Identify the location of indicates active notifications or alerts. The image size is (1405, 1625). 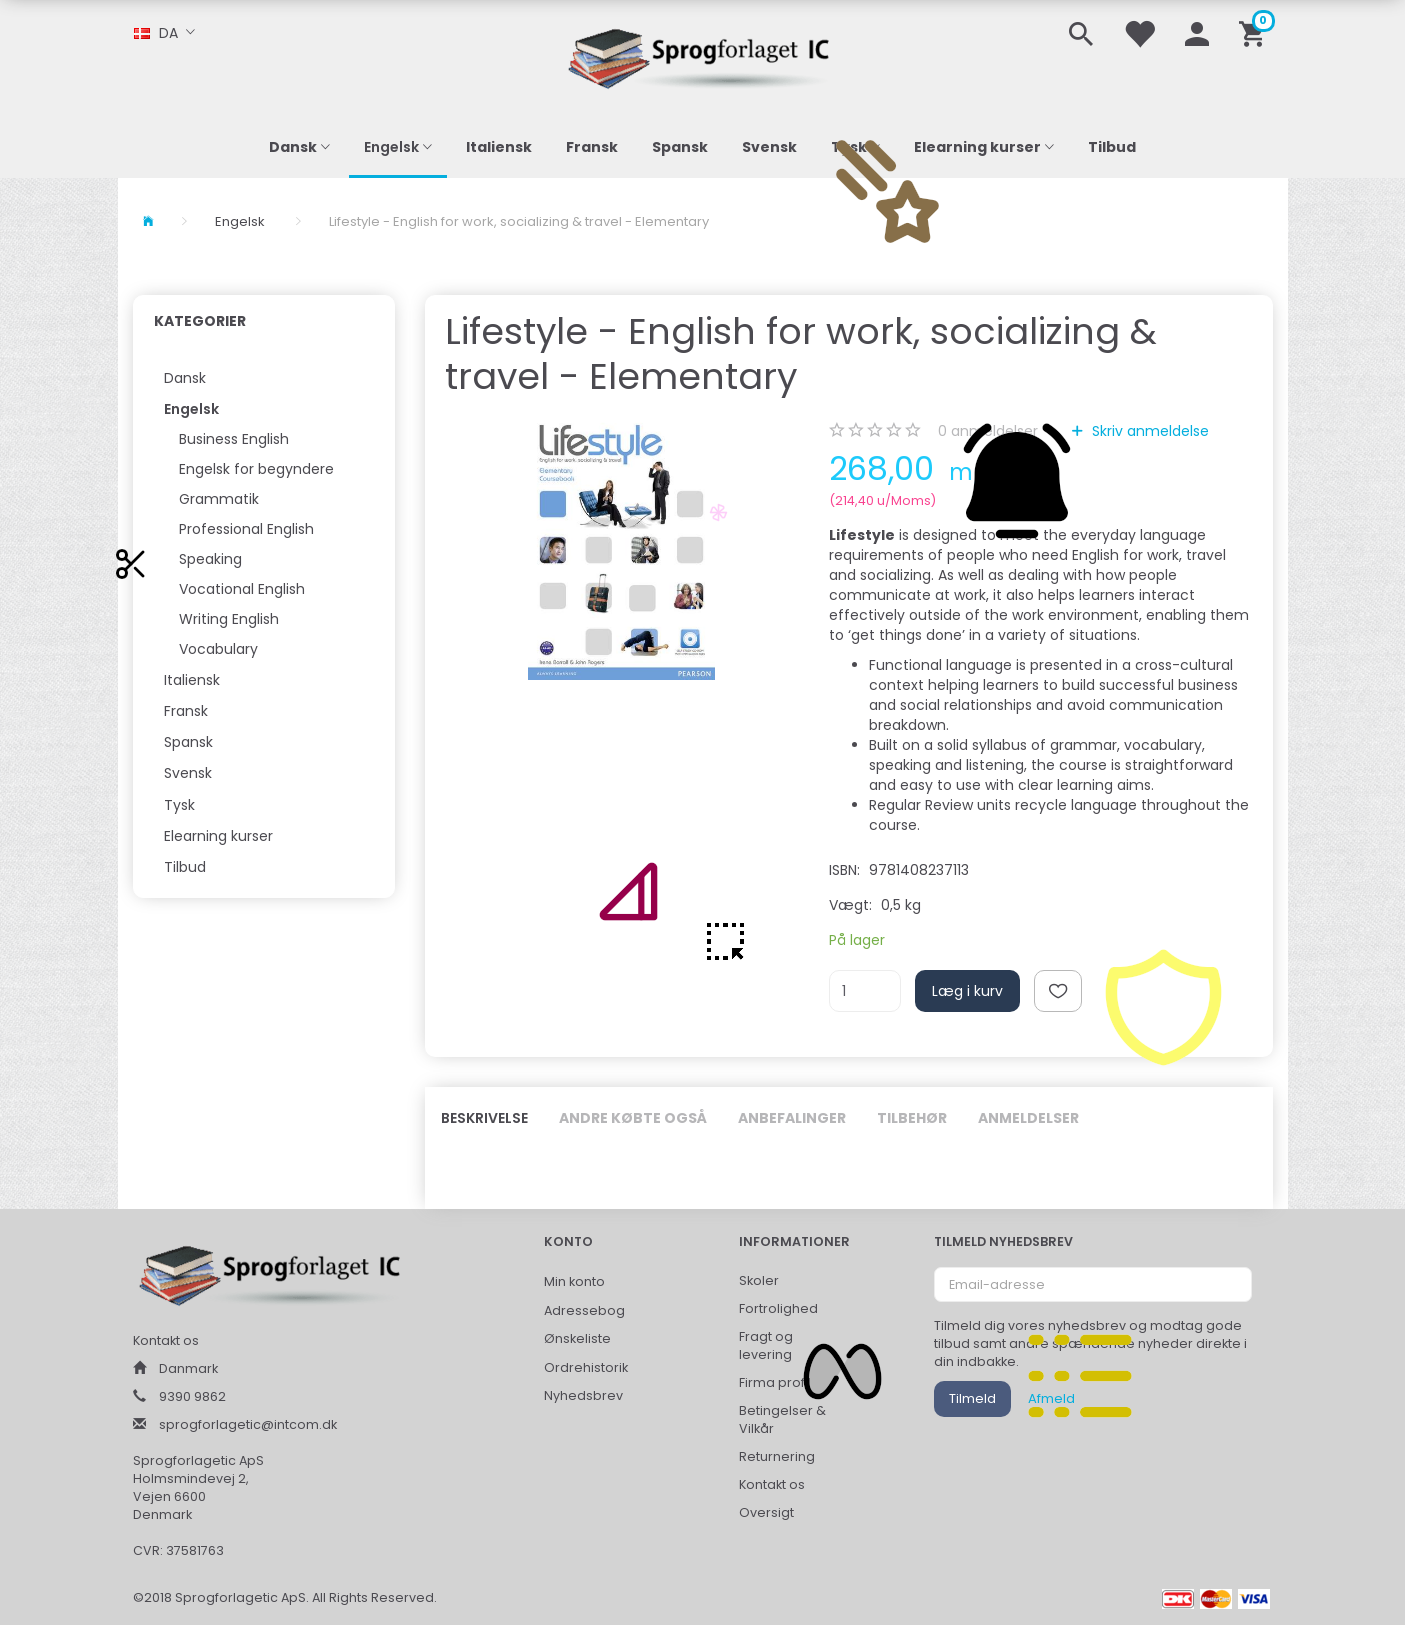
(1017, 483).